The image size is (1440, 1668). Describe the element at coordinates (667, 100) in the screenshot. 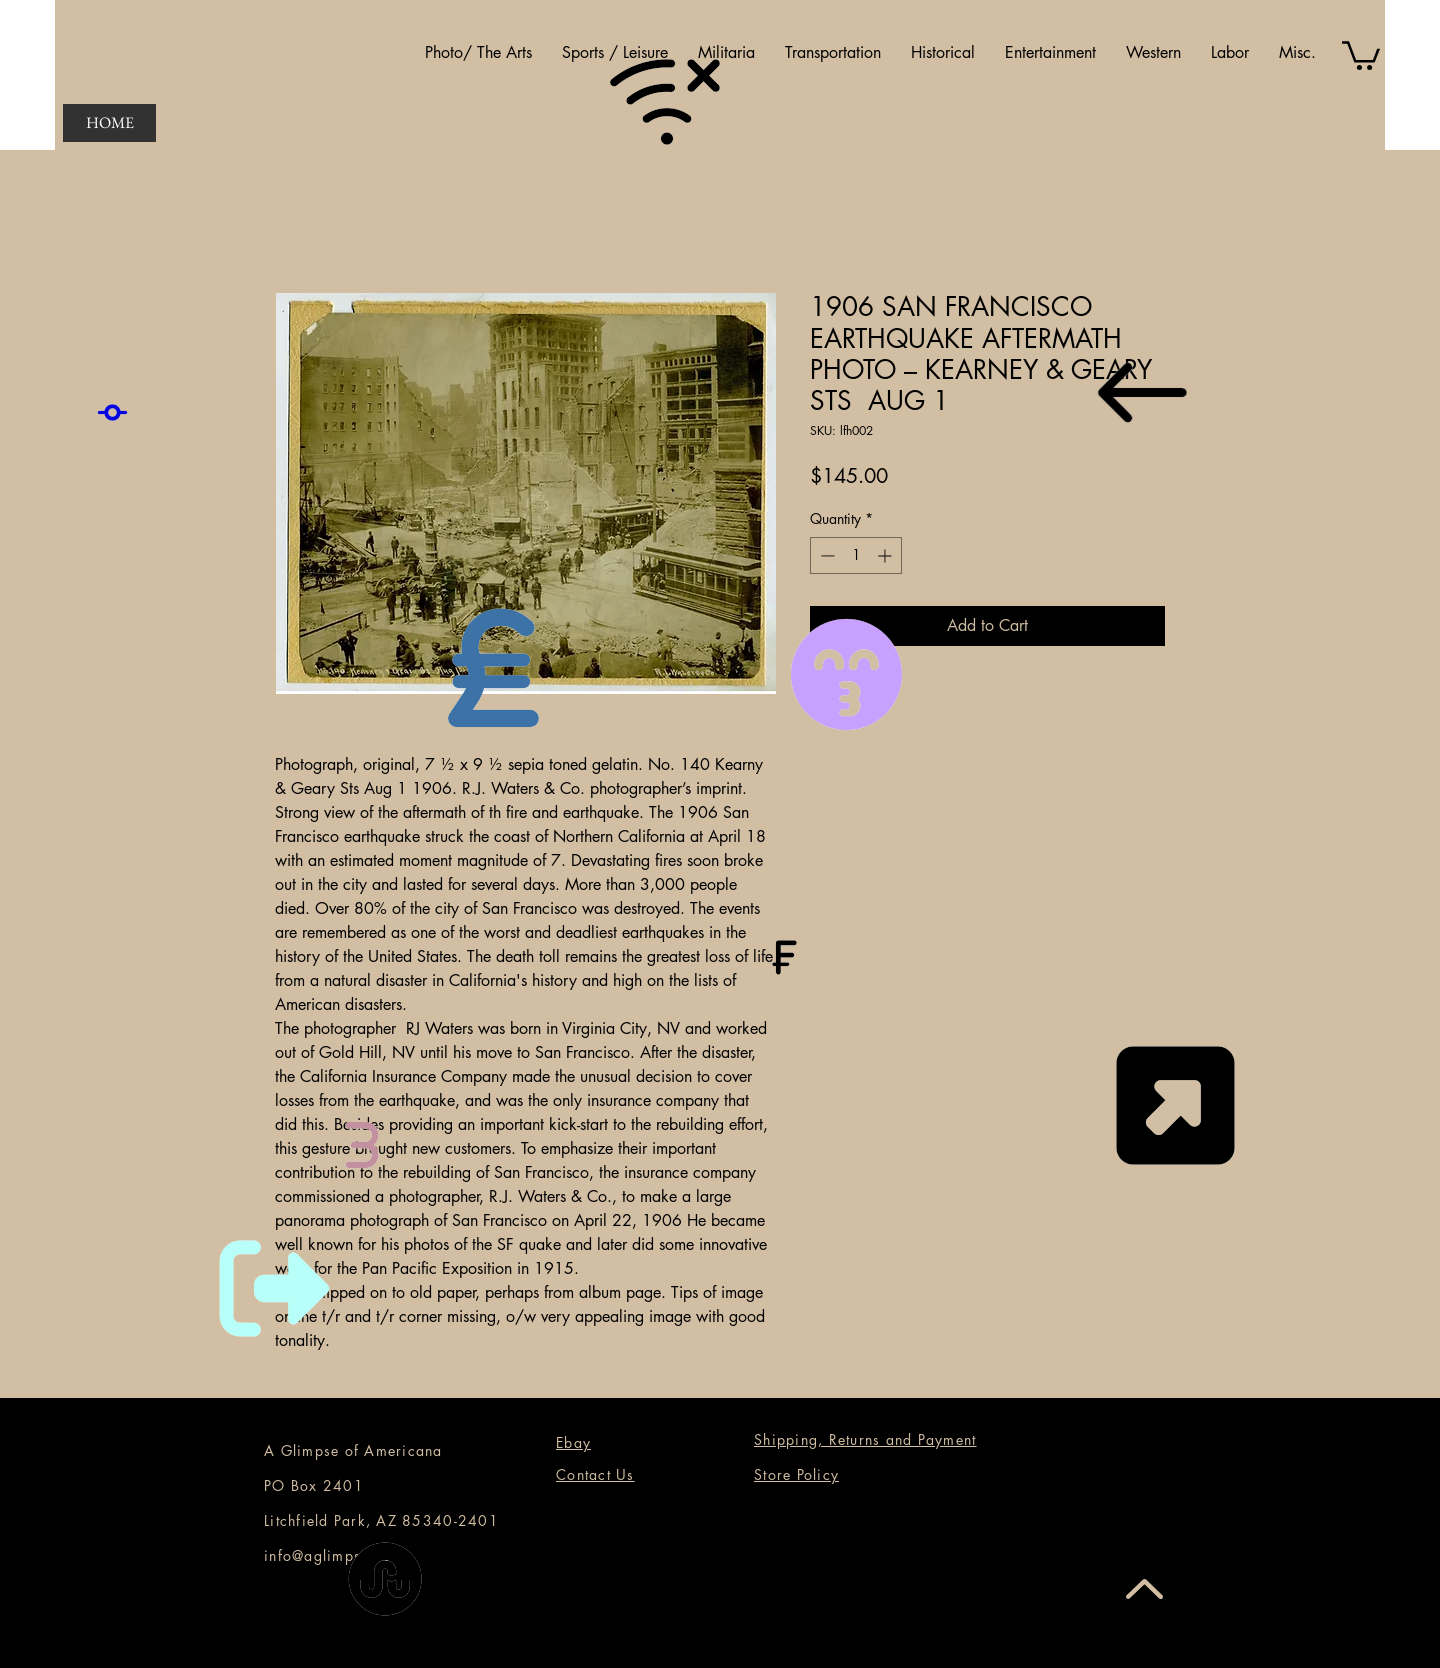

I see `indicates no wifi connection available` at that location.